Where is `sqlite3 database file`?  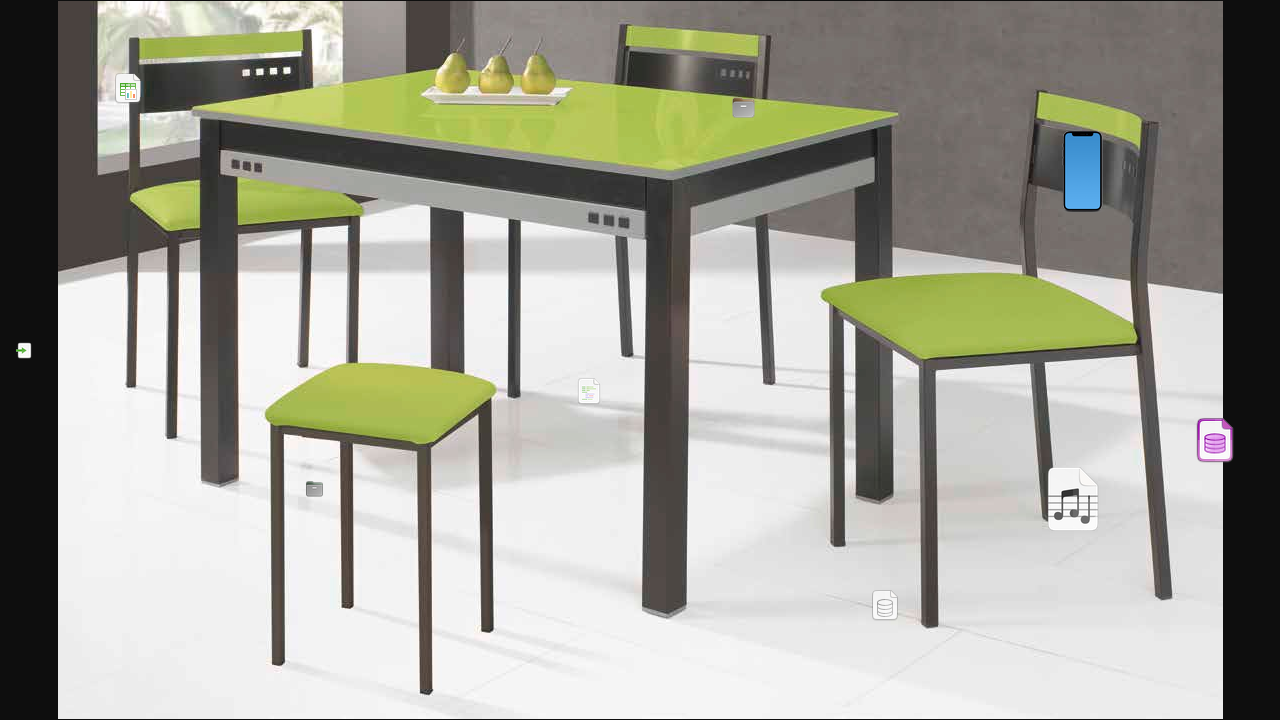 sqlite3 database file is located at coordinates (885, 605).